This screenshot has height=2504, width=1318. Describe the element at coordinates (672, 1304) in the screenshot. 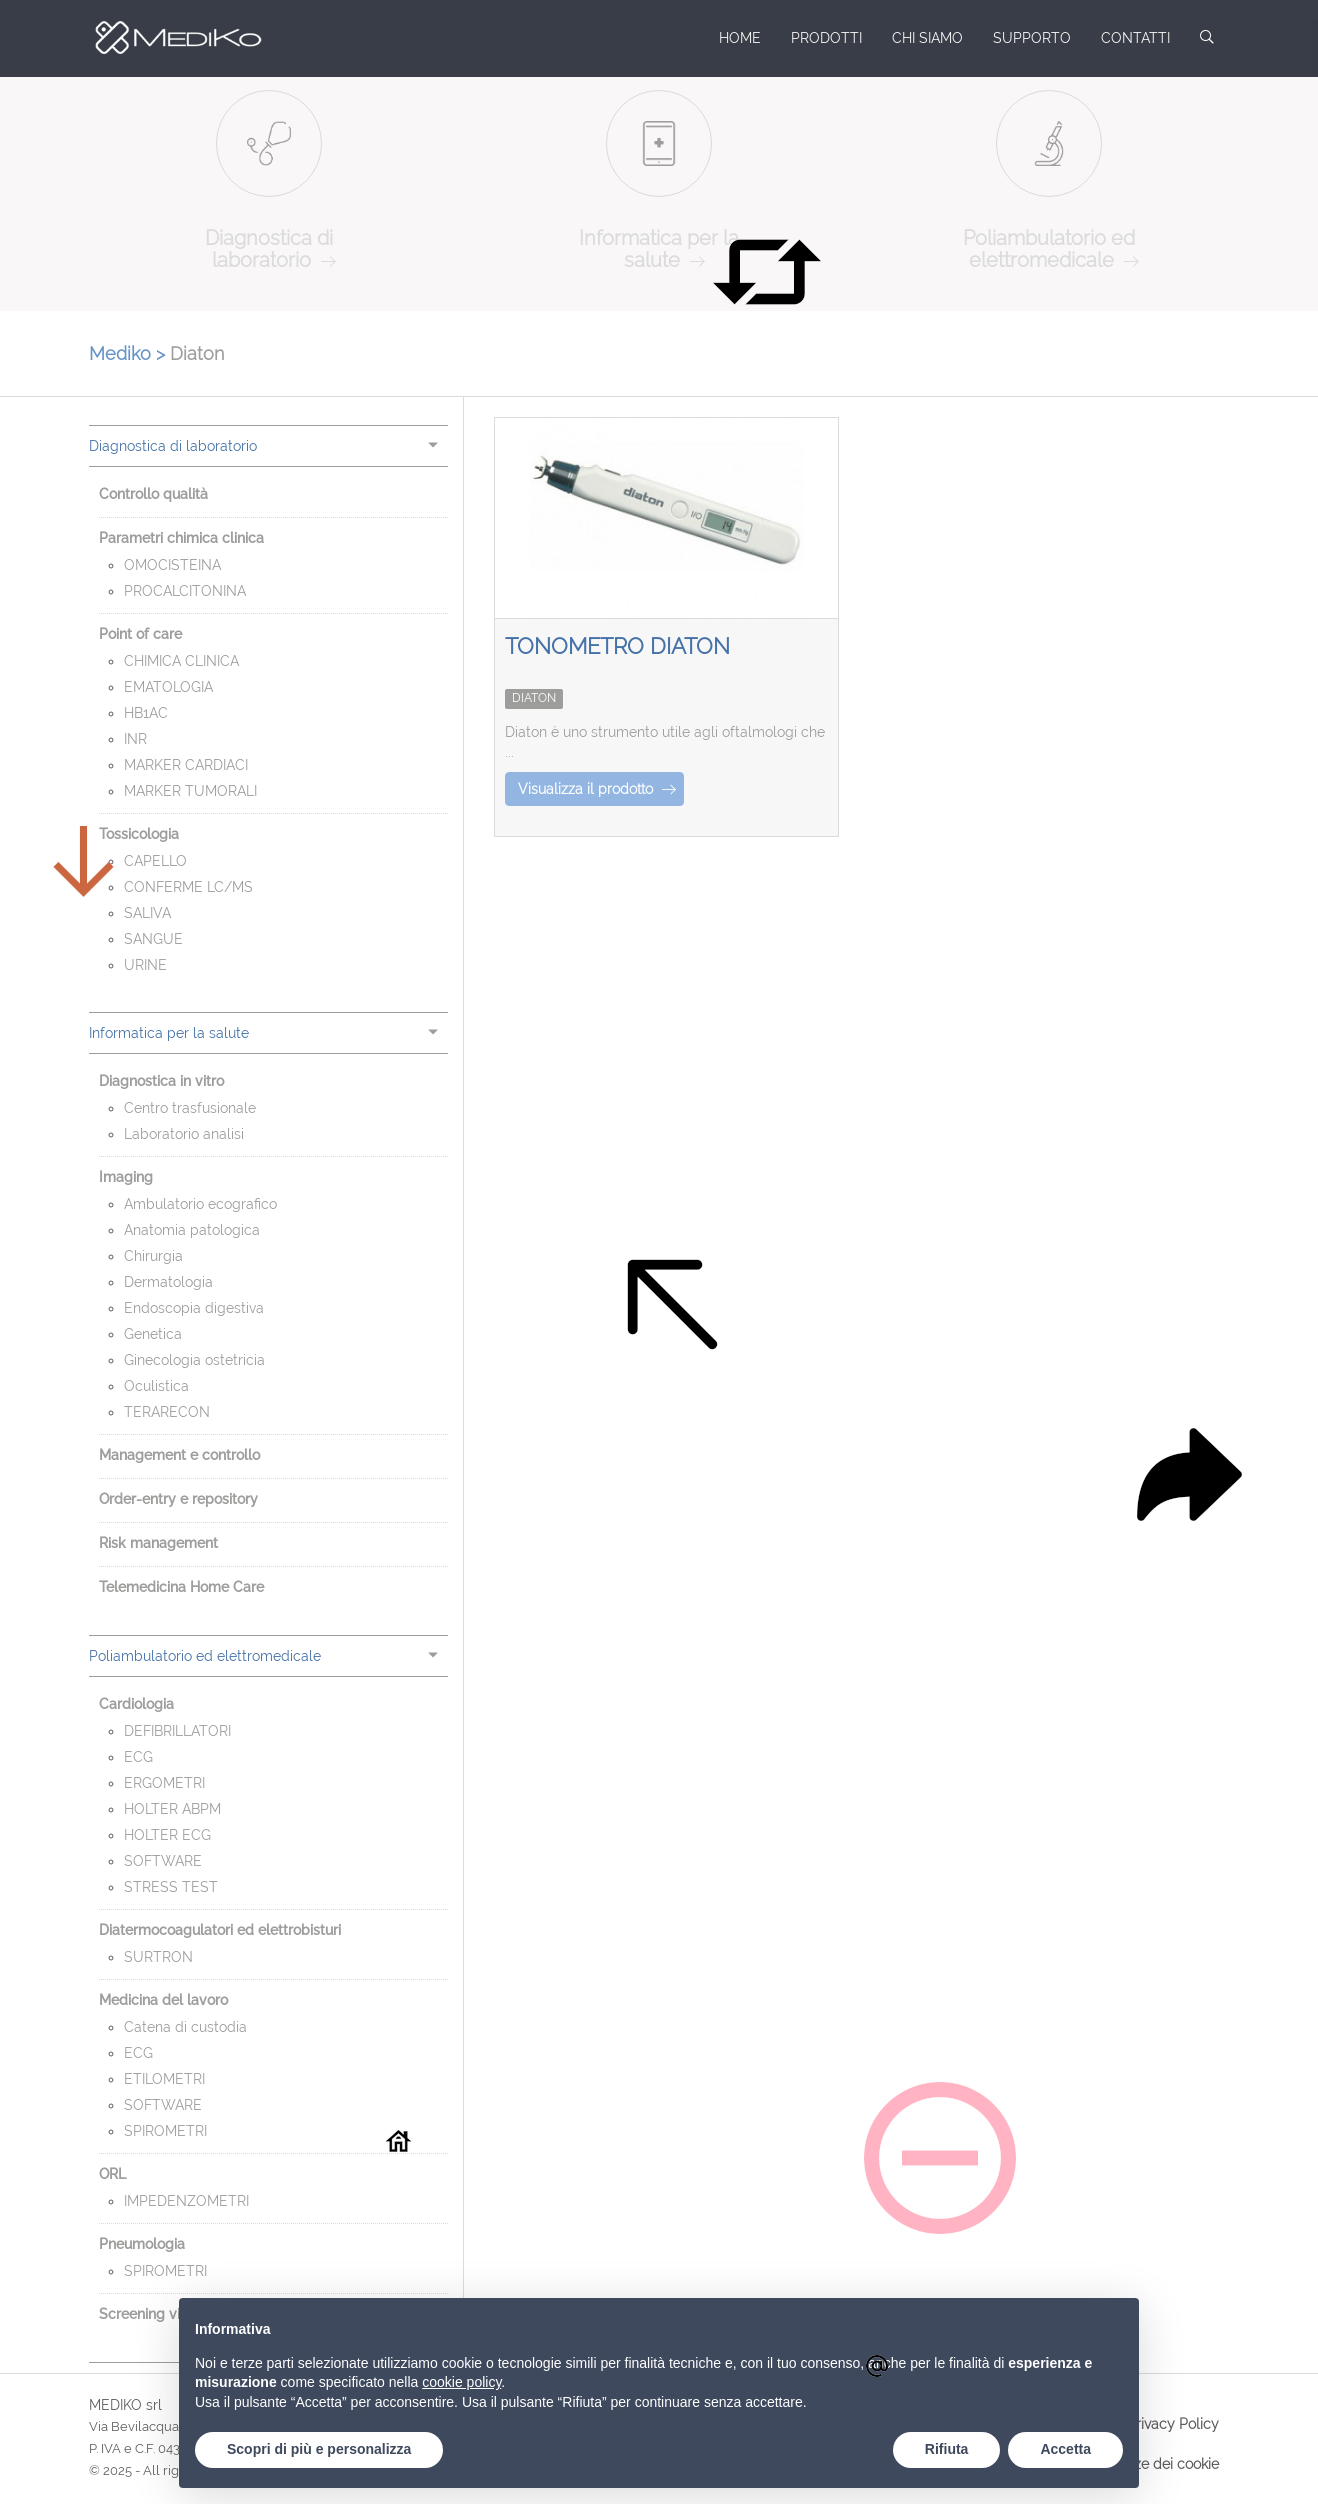

I see `navigate back to previous screen` at that location.